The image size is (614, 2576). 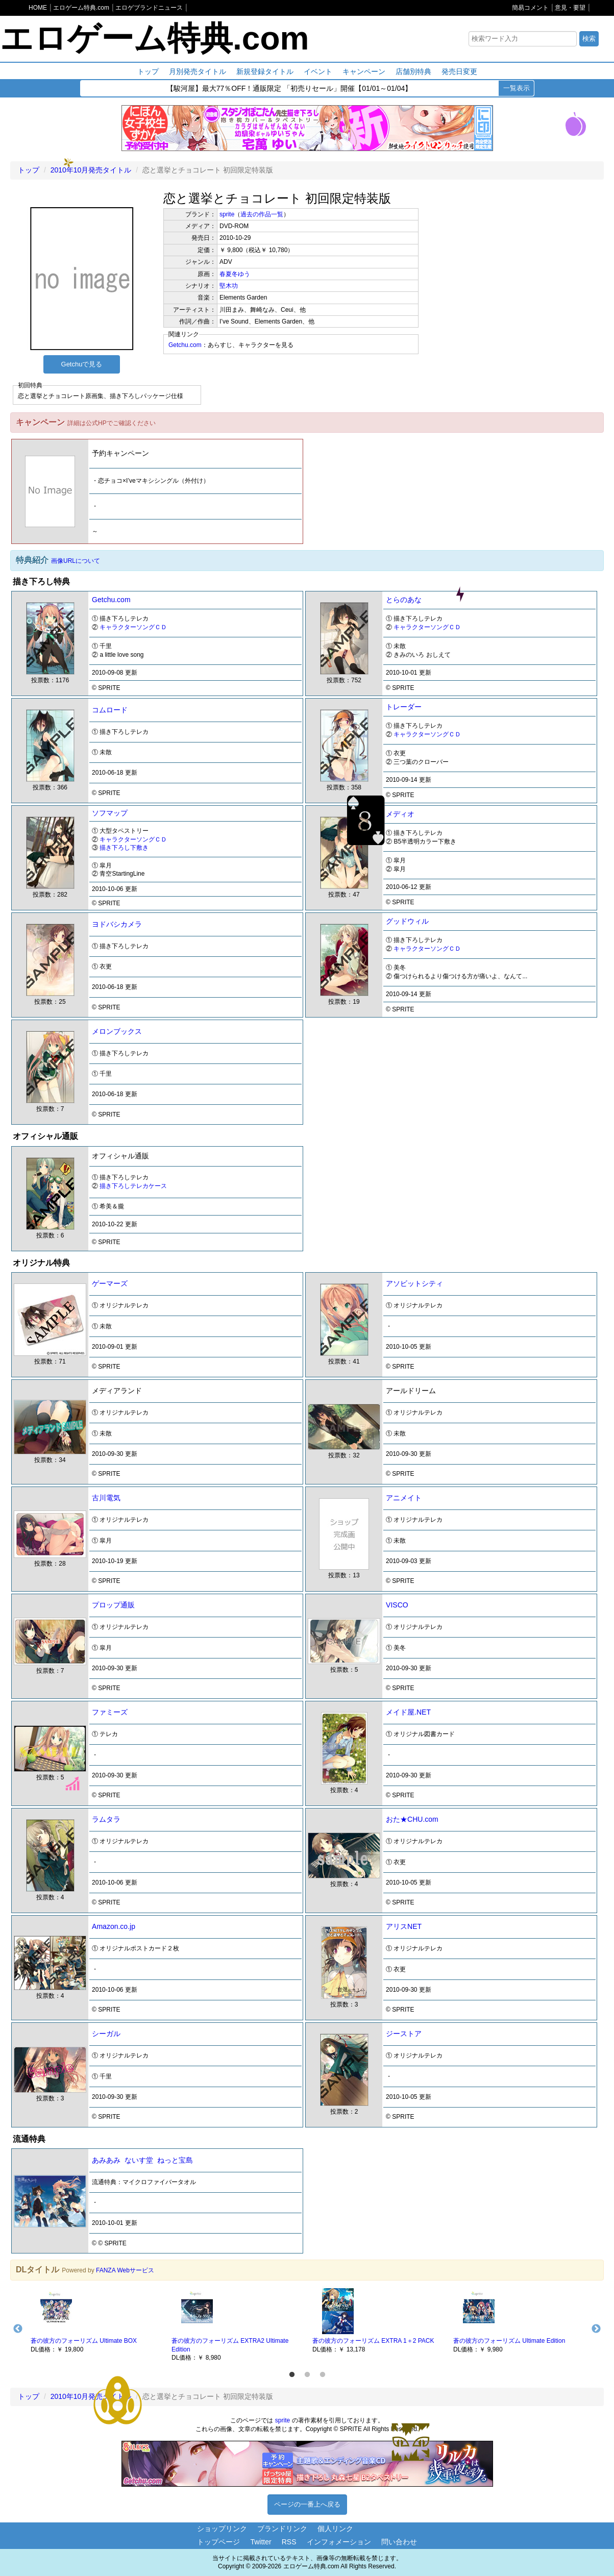 I want to click on nature or wildlife category indicator, so click(x=68, y=162).